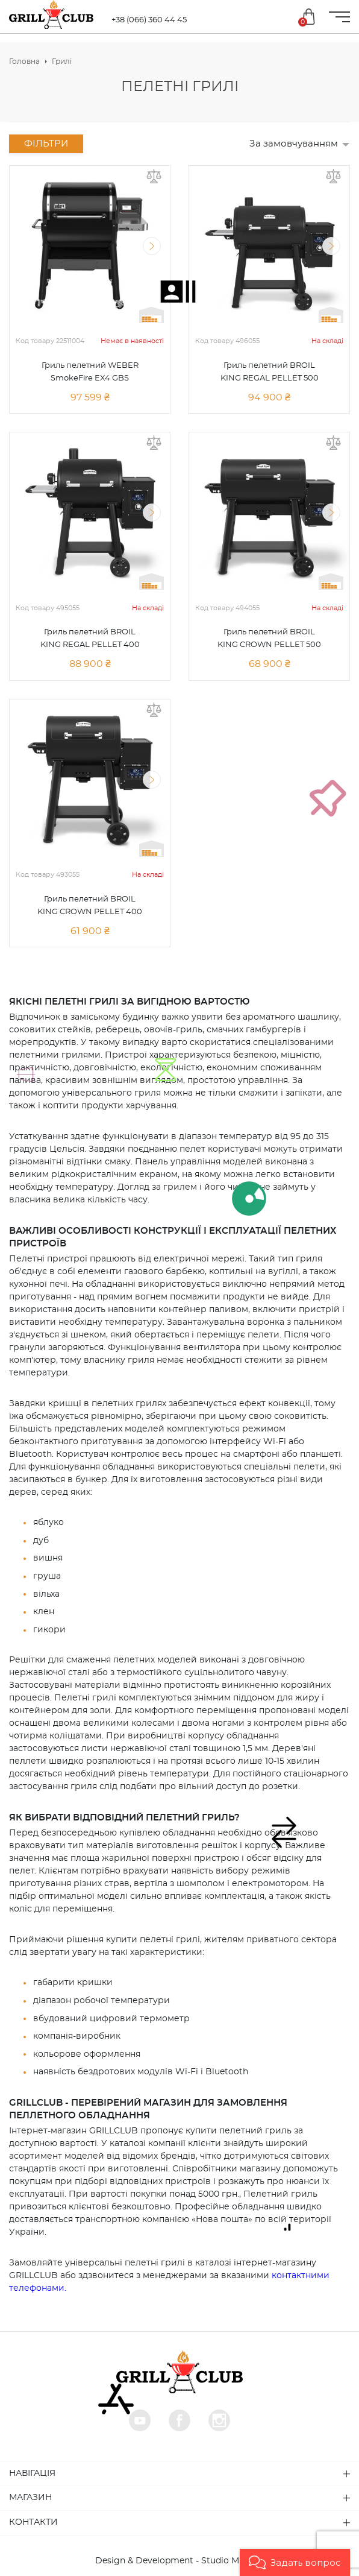  I want to click on swap or exchange items, so click(284, 1832).